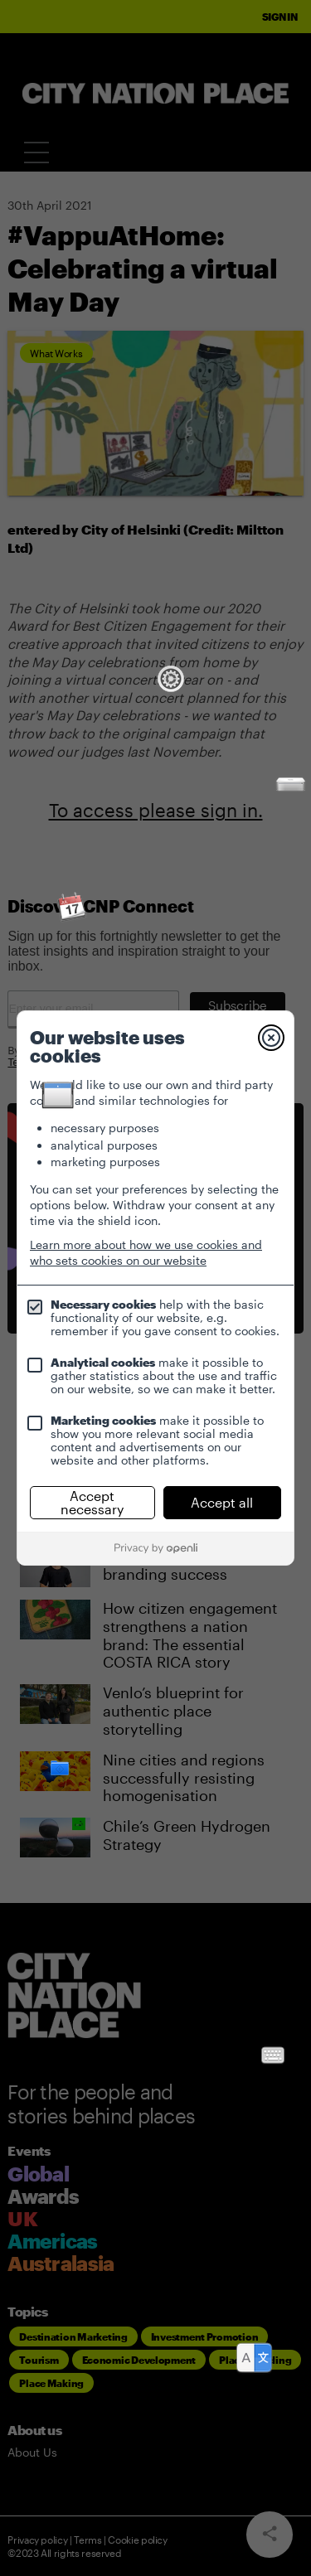  Describe the element at coordinates (290, 782) in the screenshot. I see `represents a mac mini device in system settings` at that location.